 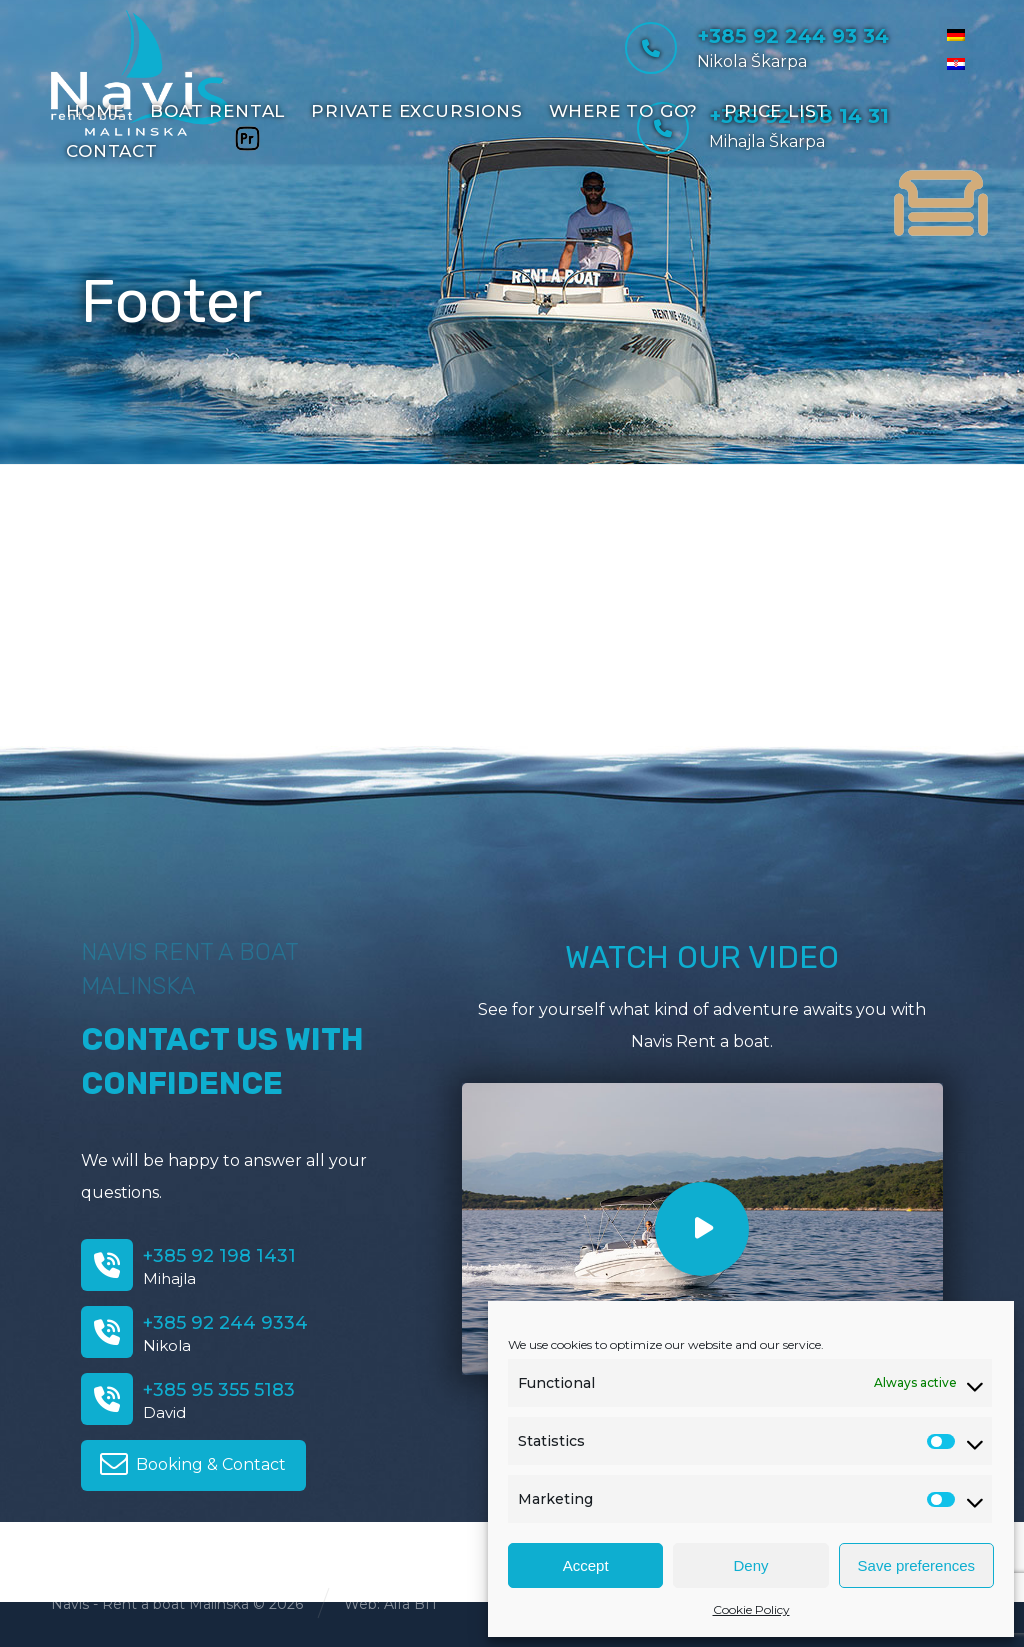 What do you see at coordinates (941, 203) in the screenshot?
I see `CouchDB database service logo` at bounding box center [941, 203].